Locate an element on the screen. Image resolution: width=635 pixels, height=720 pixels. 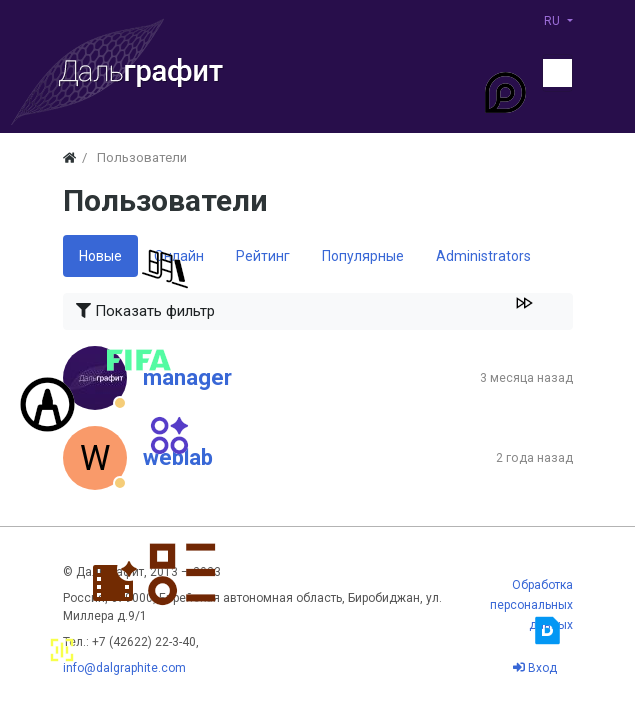
fast forward or skip ahead in media playback is located at coordinates (524, 303).